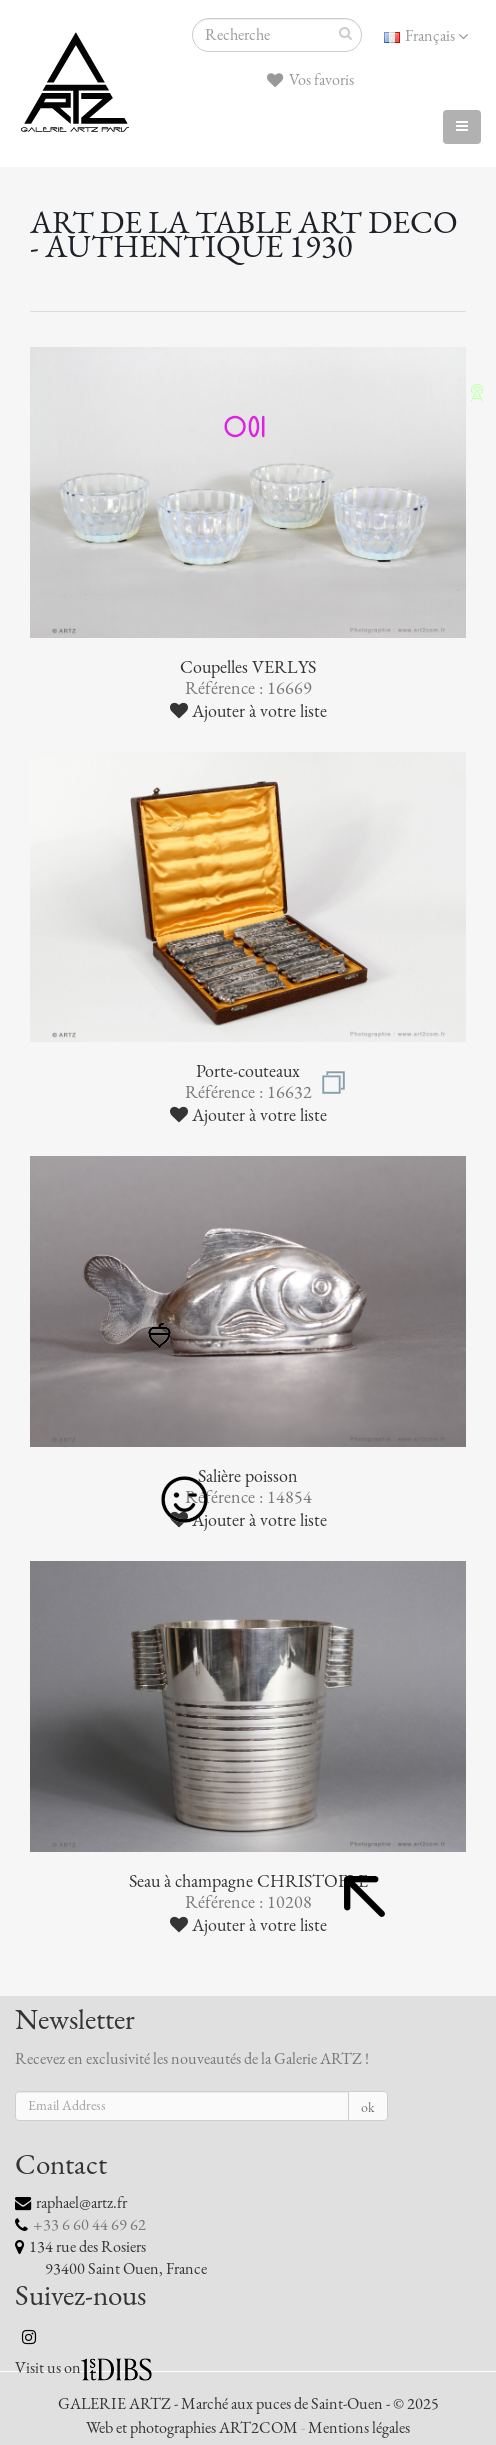 The image size is (496, 2445). I want to click on restore window to previous size, so click(332, 1081).